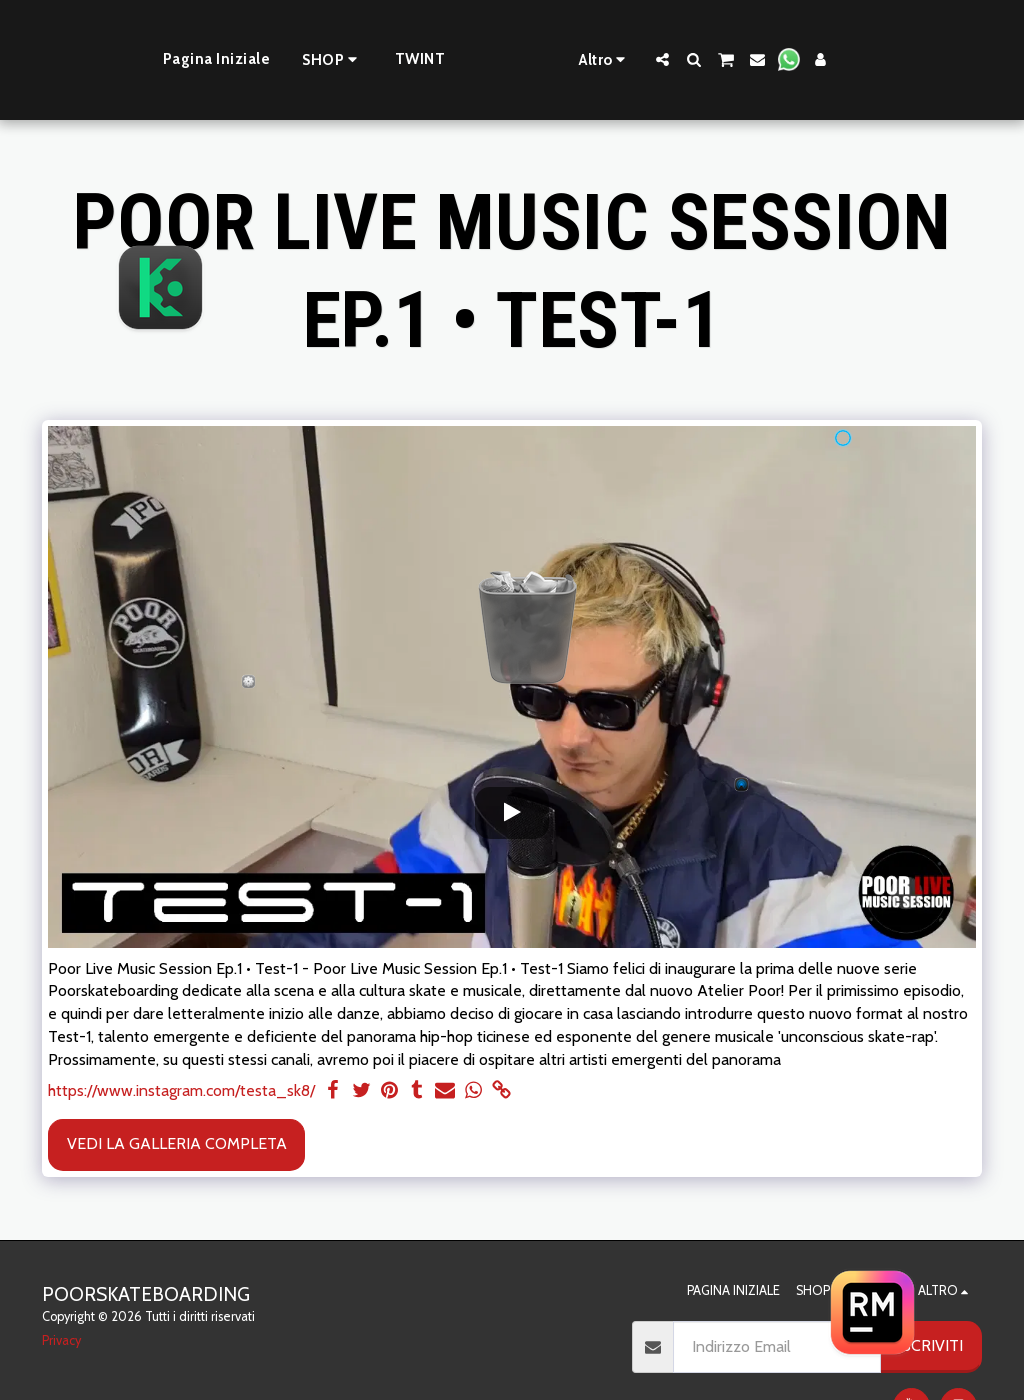 This screenshot has width=1024, height=1400. What do you see at coordinates (843, 438) in the screenshot?
I see `open Microsoft Cortana voice assistant` at bounding box center [843, 438].